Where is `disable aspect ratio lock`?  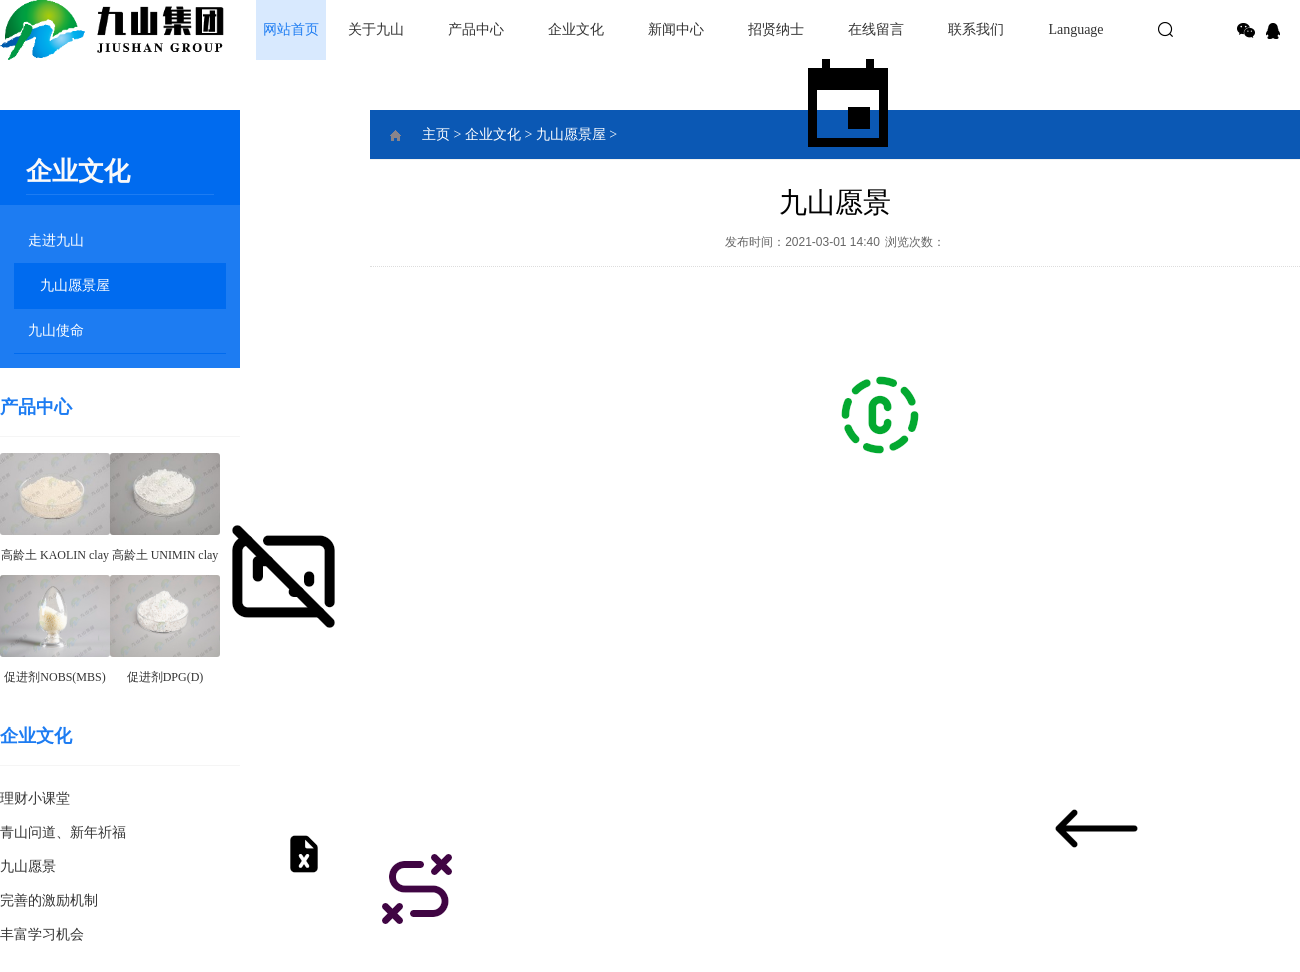
disable aspect ratio lock is located at coordinates (283, 576).